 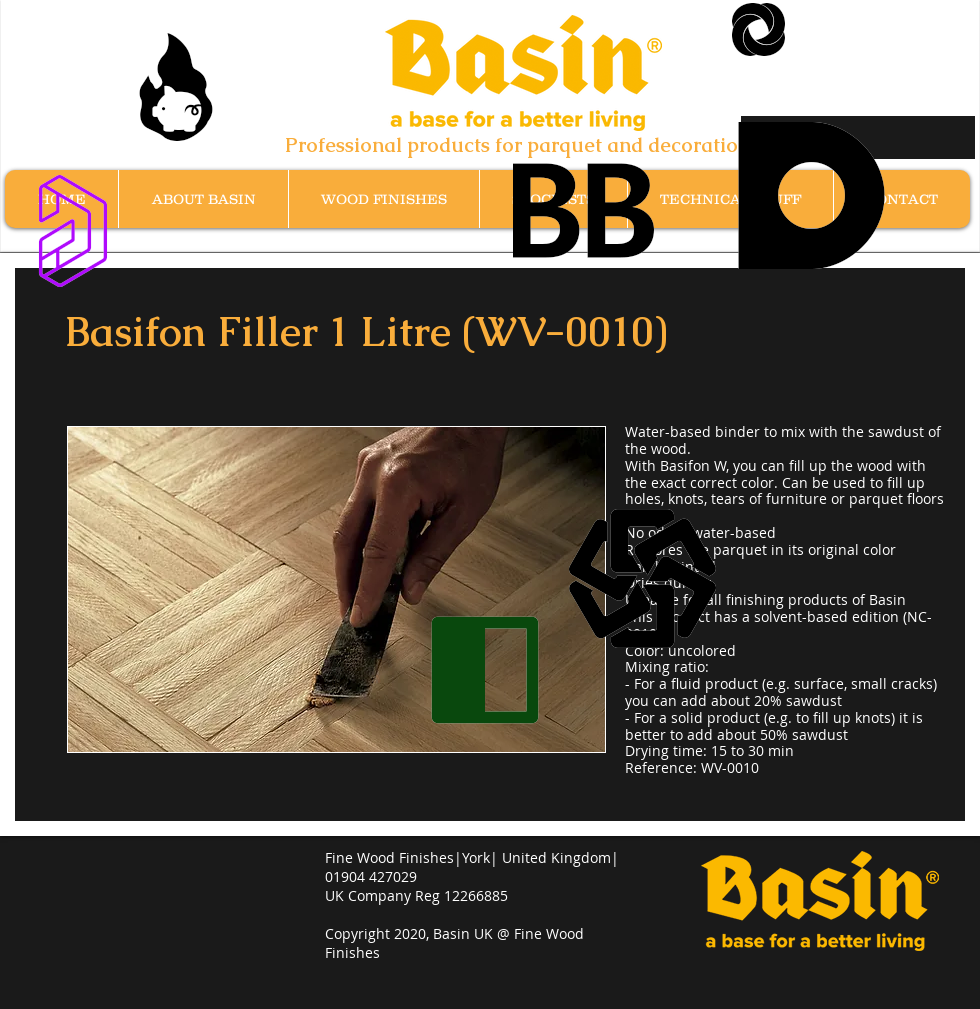 What do you see at coordinates (583, 210) in the screenshot?
I see `open the BookBub app` at bounding box center [583, 210].